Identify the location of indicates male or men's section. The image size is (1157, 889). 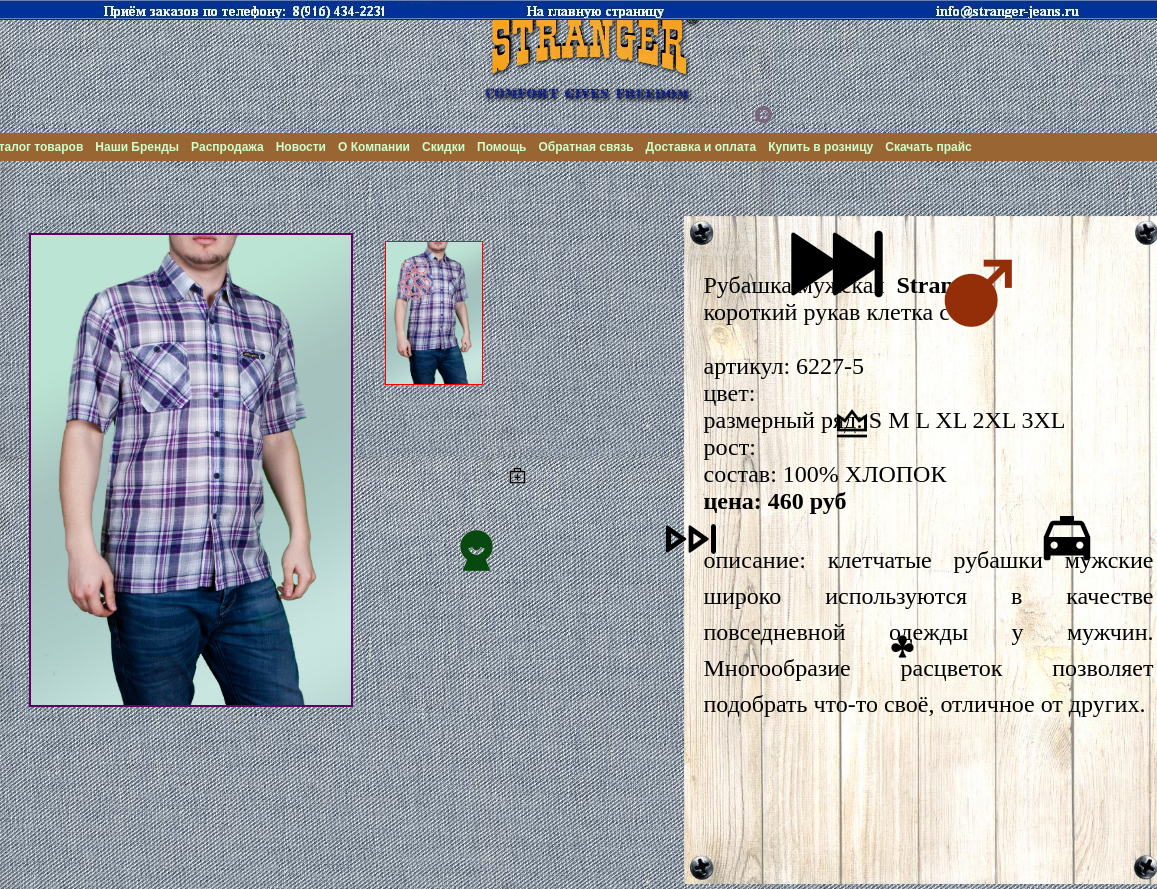
(976, 291).